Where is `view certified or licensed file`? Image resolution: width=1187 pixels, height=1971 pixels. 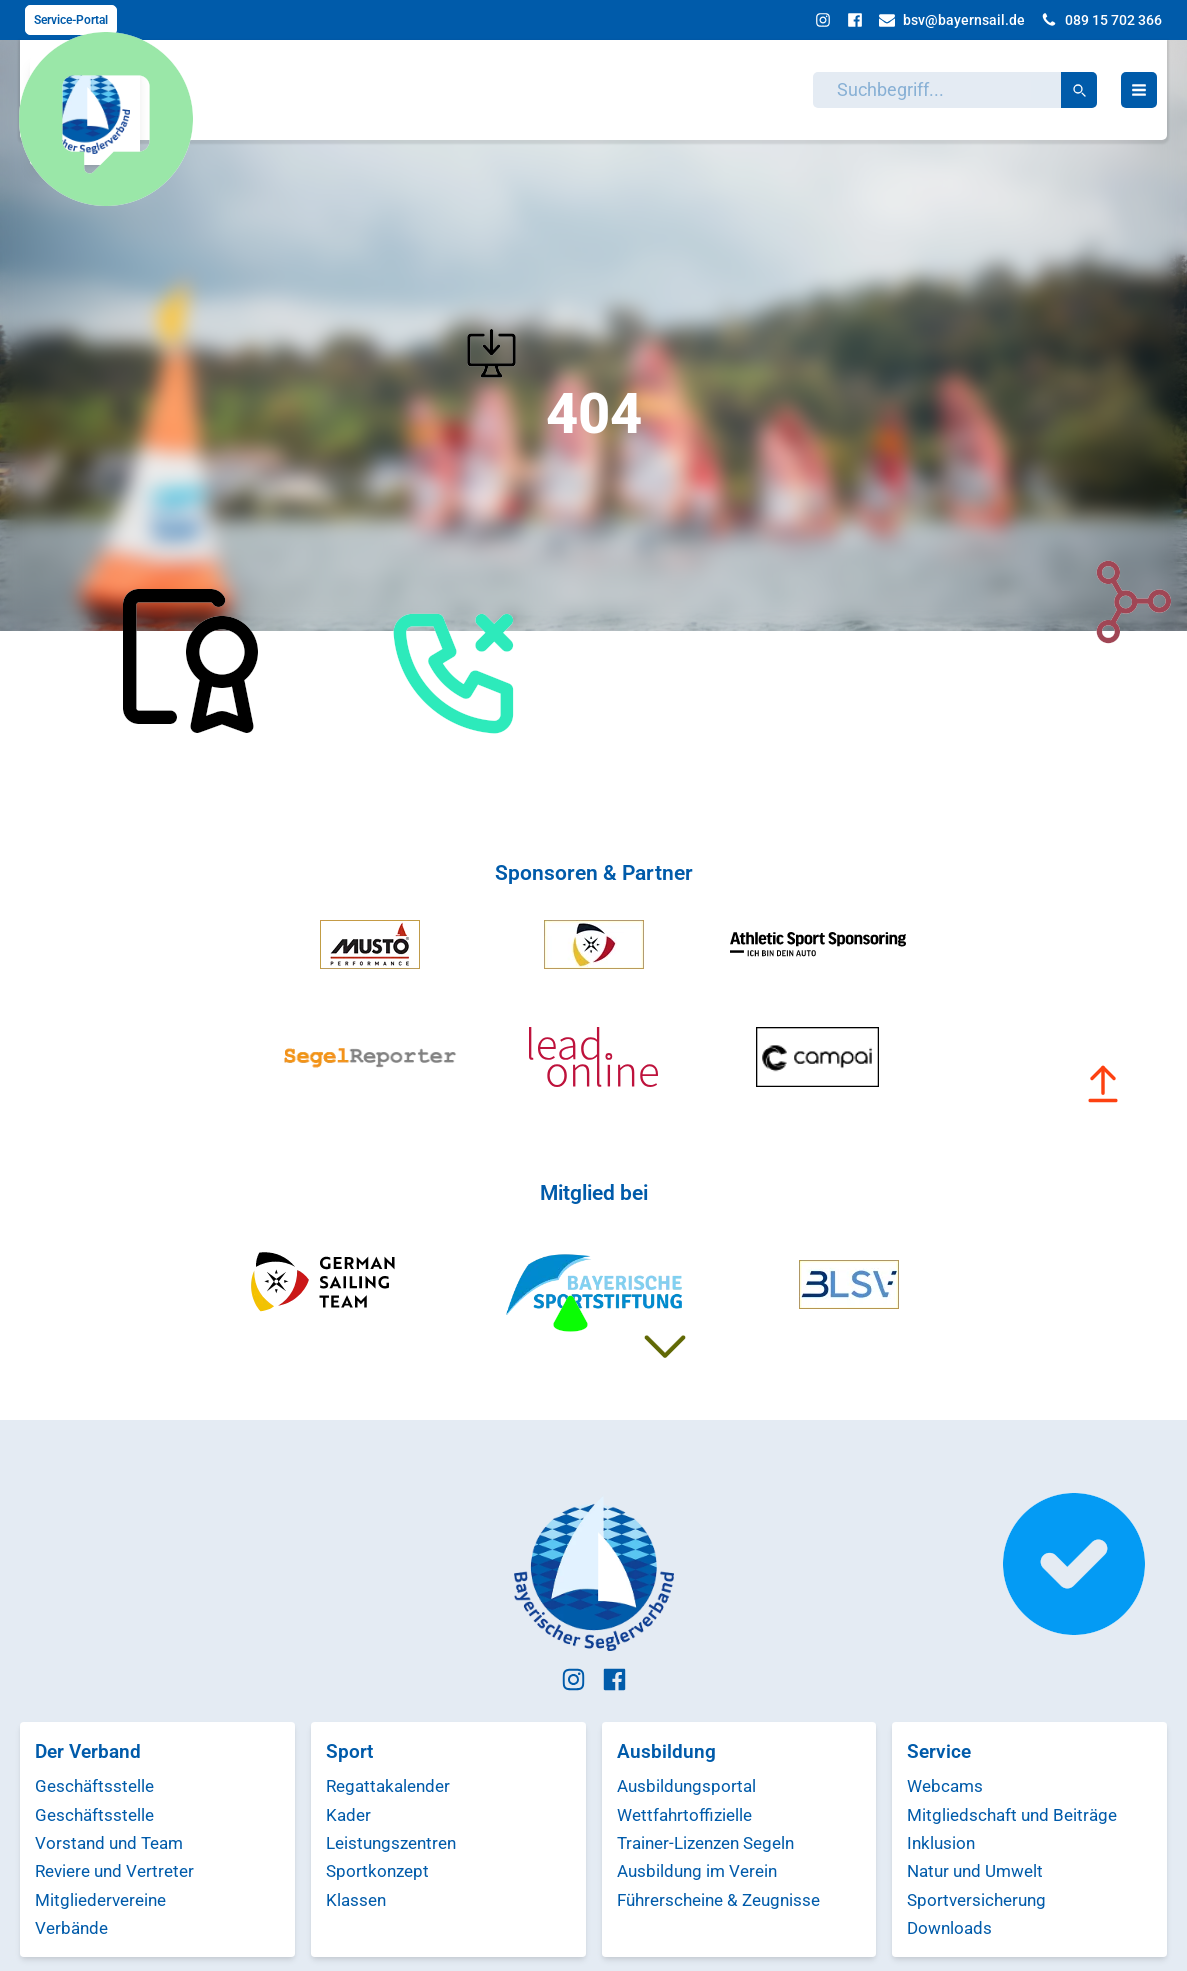
view certified or licensed file is located at coordinates (186, 661).